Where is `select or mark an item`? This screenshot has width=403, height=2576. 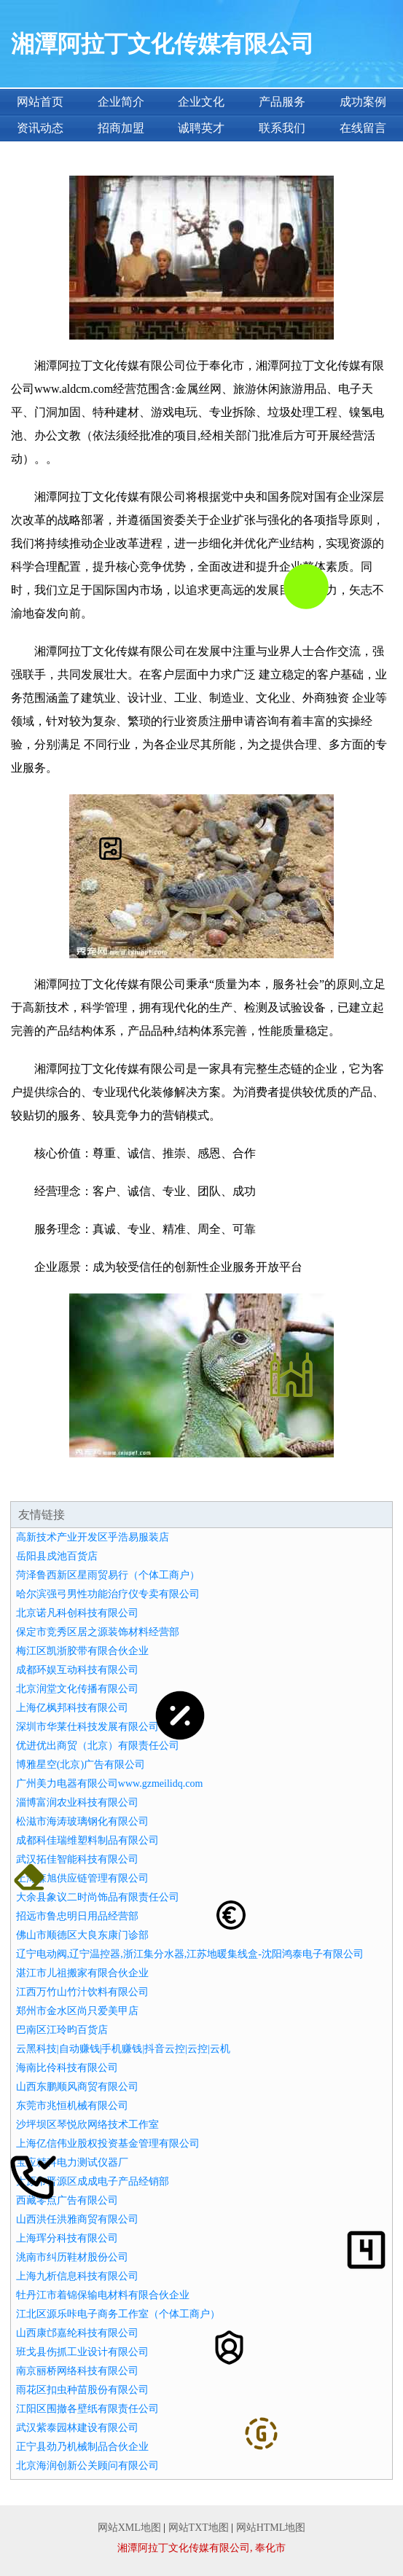
select or mark an item is located at coordinates (306, 587).